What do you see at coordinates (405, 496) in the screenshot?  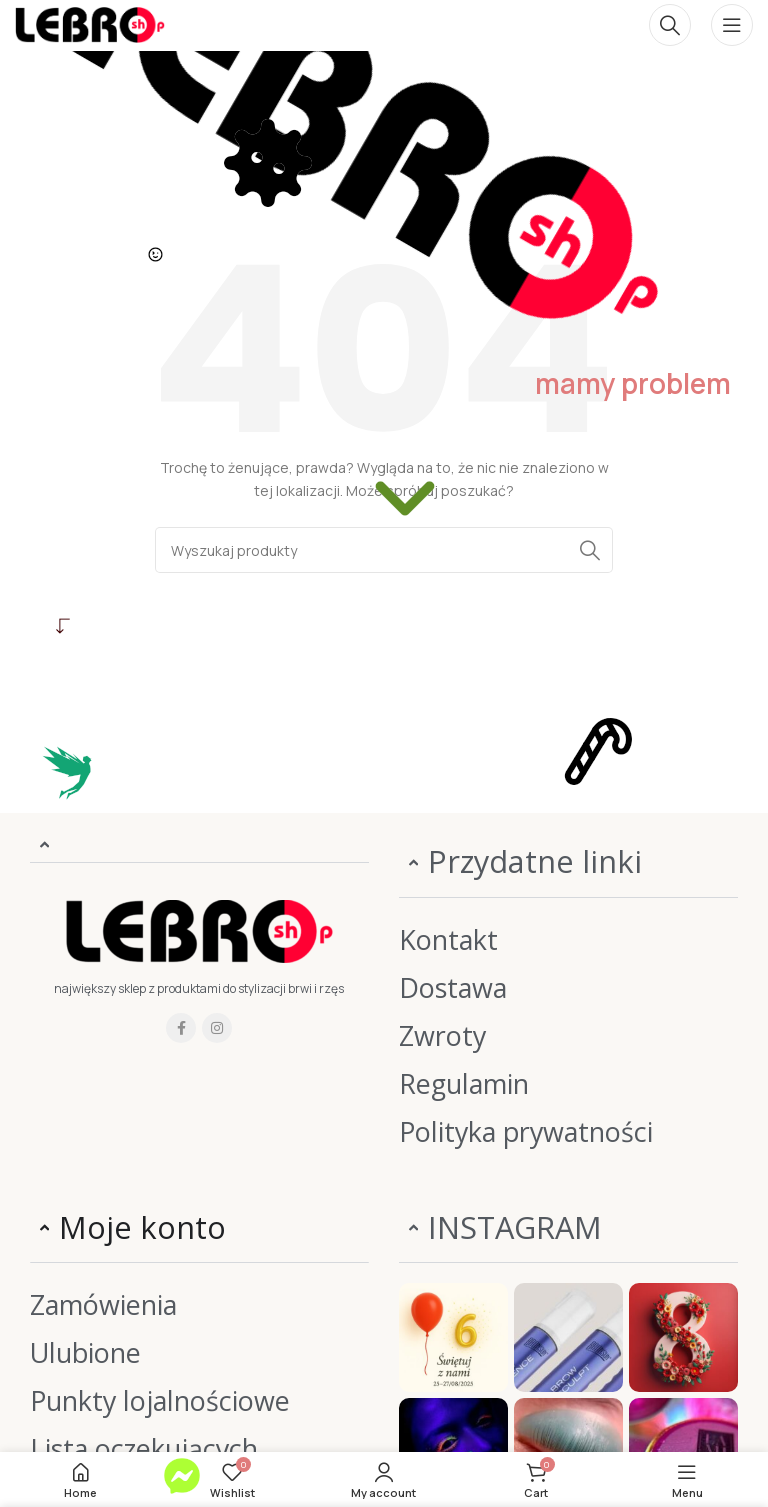 I see `expand a collapsed section or menu` at bounding box center [405, 496].